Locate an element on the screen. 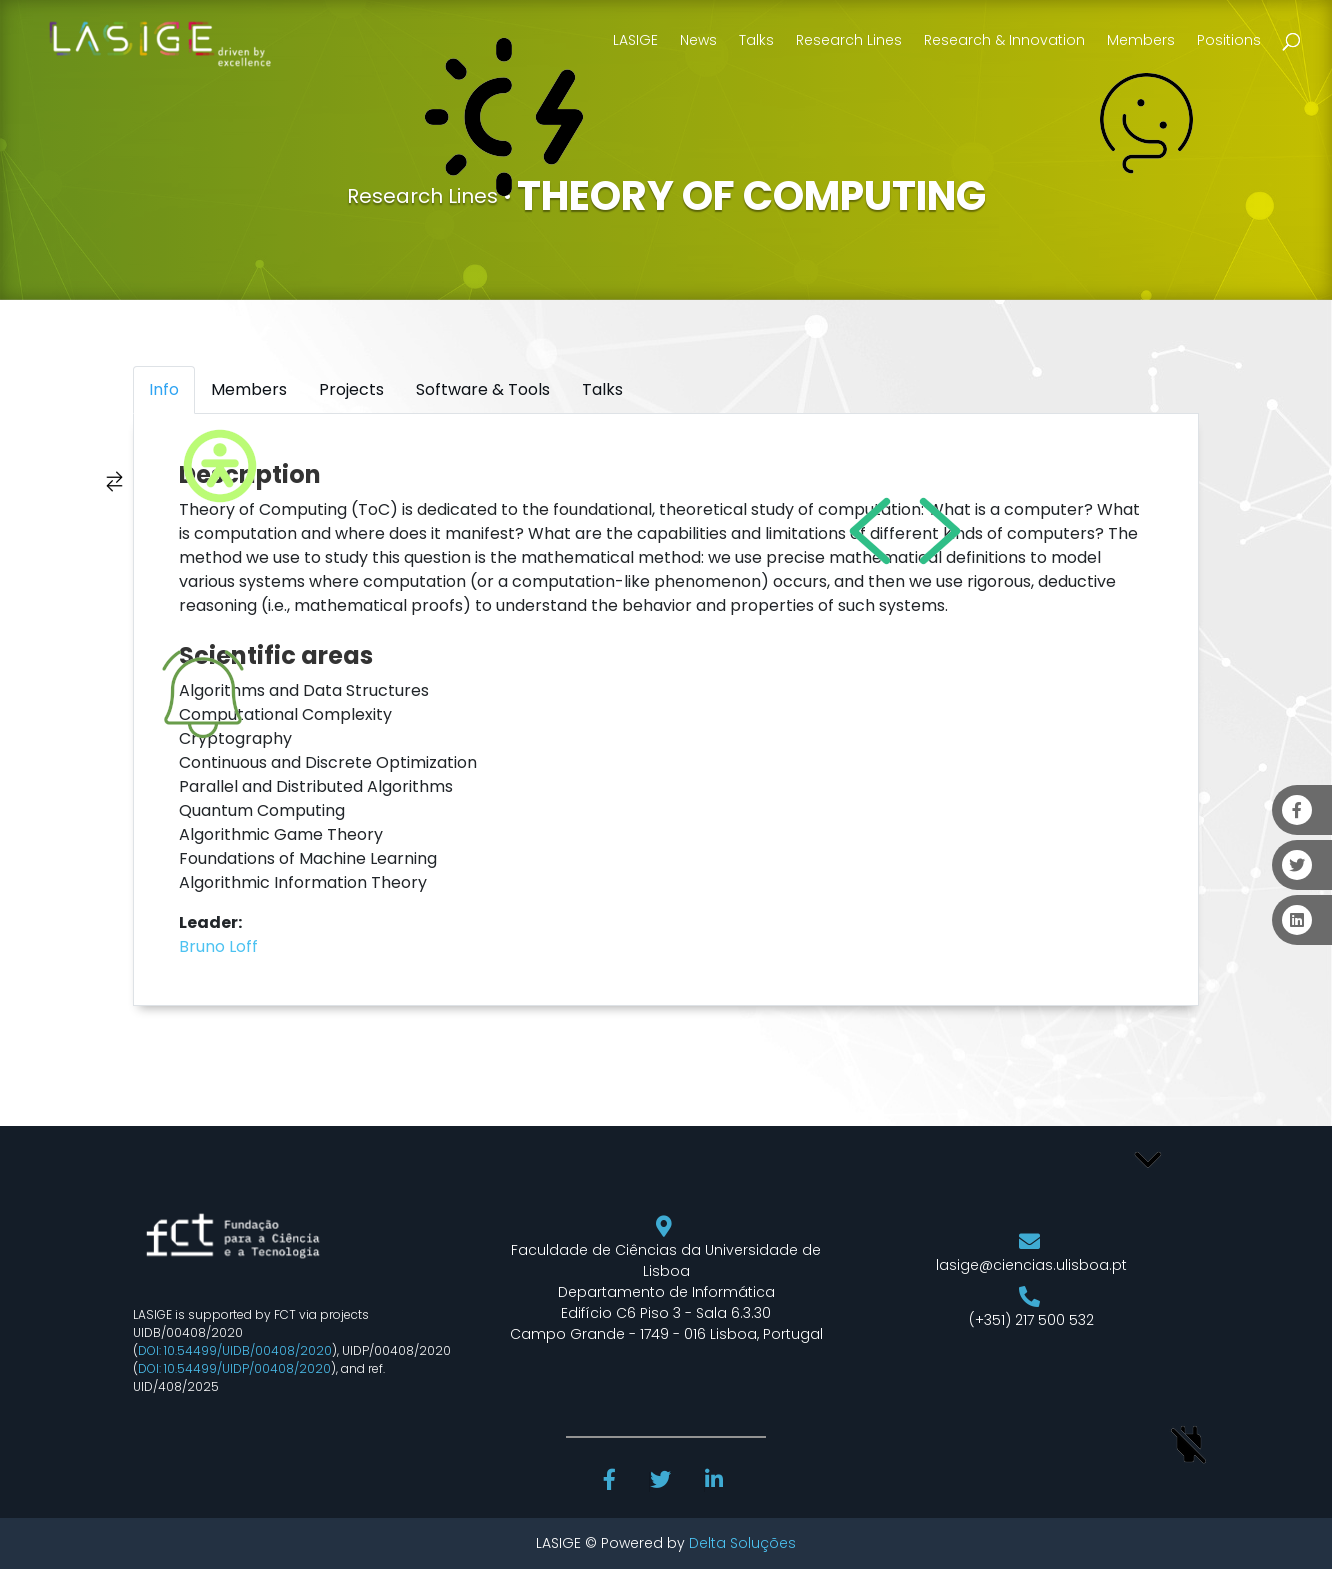 The width and height of the screenshot is (1332, 1569). indicates overwhelmed or stressed state is located at coordinates (1146, 119).